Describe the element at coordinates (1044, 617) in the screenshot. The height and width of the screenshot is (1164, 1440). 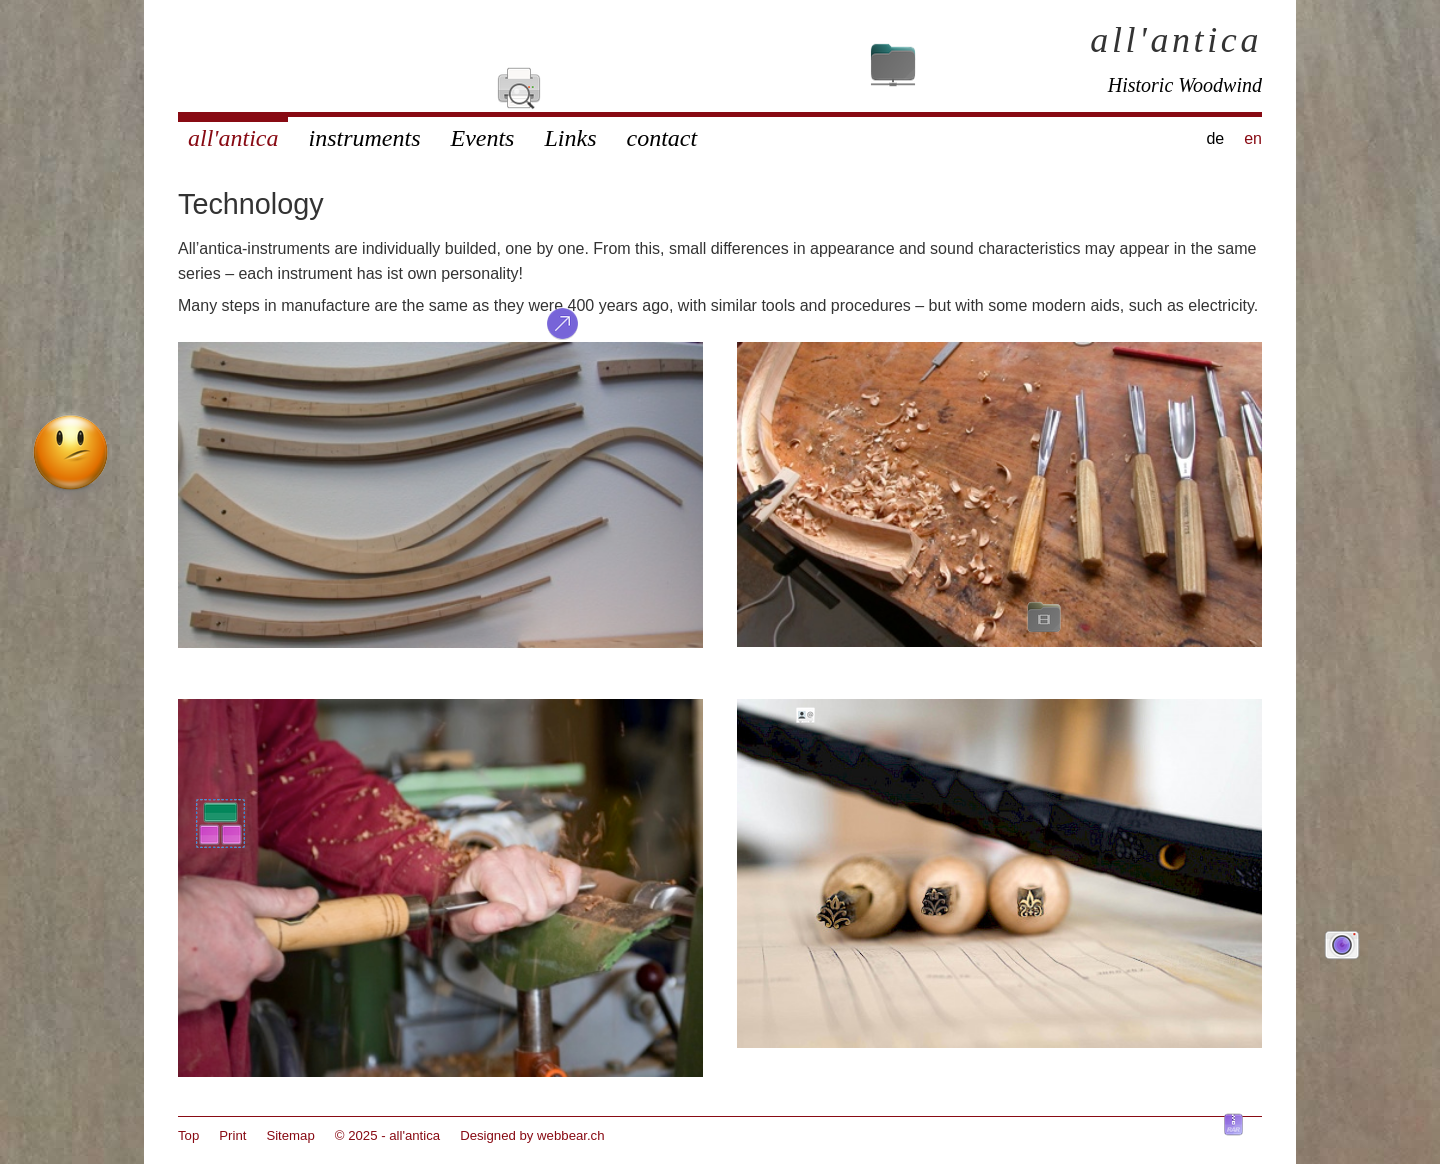
I see `open your videos folder` at that location.